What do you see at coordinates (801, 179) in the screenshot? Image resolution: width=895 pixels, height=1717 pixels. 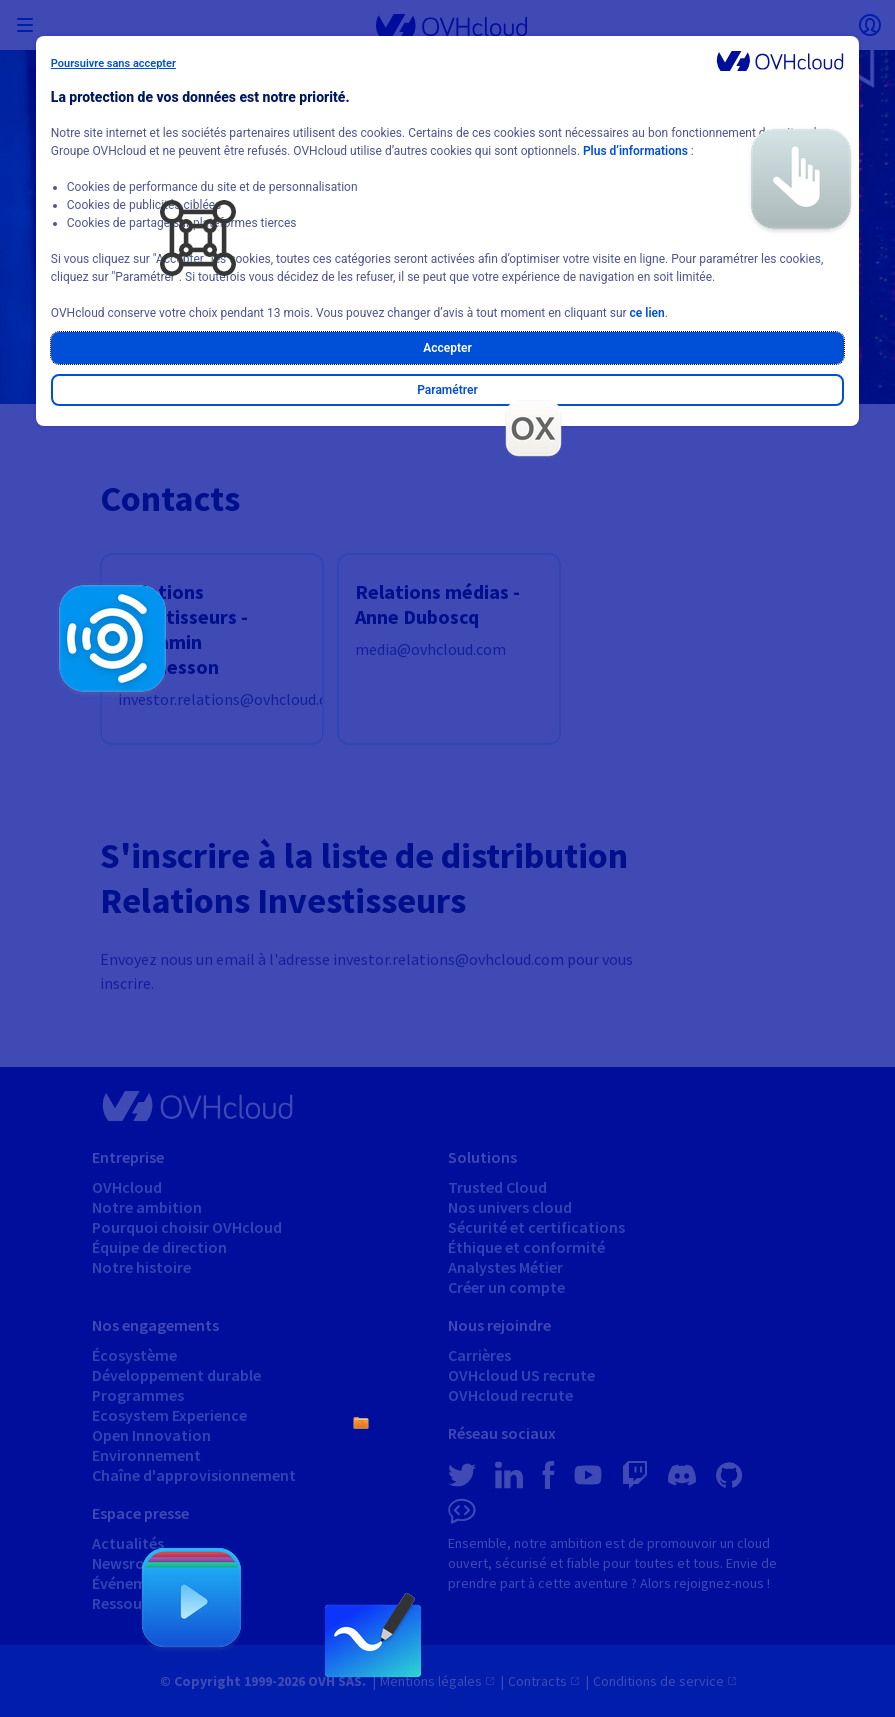 I see `open touché app for touch bar customization` at bounding box center [801, 179].